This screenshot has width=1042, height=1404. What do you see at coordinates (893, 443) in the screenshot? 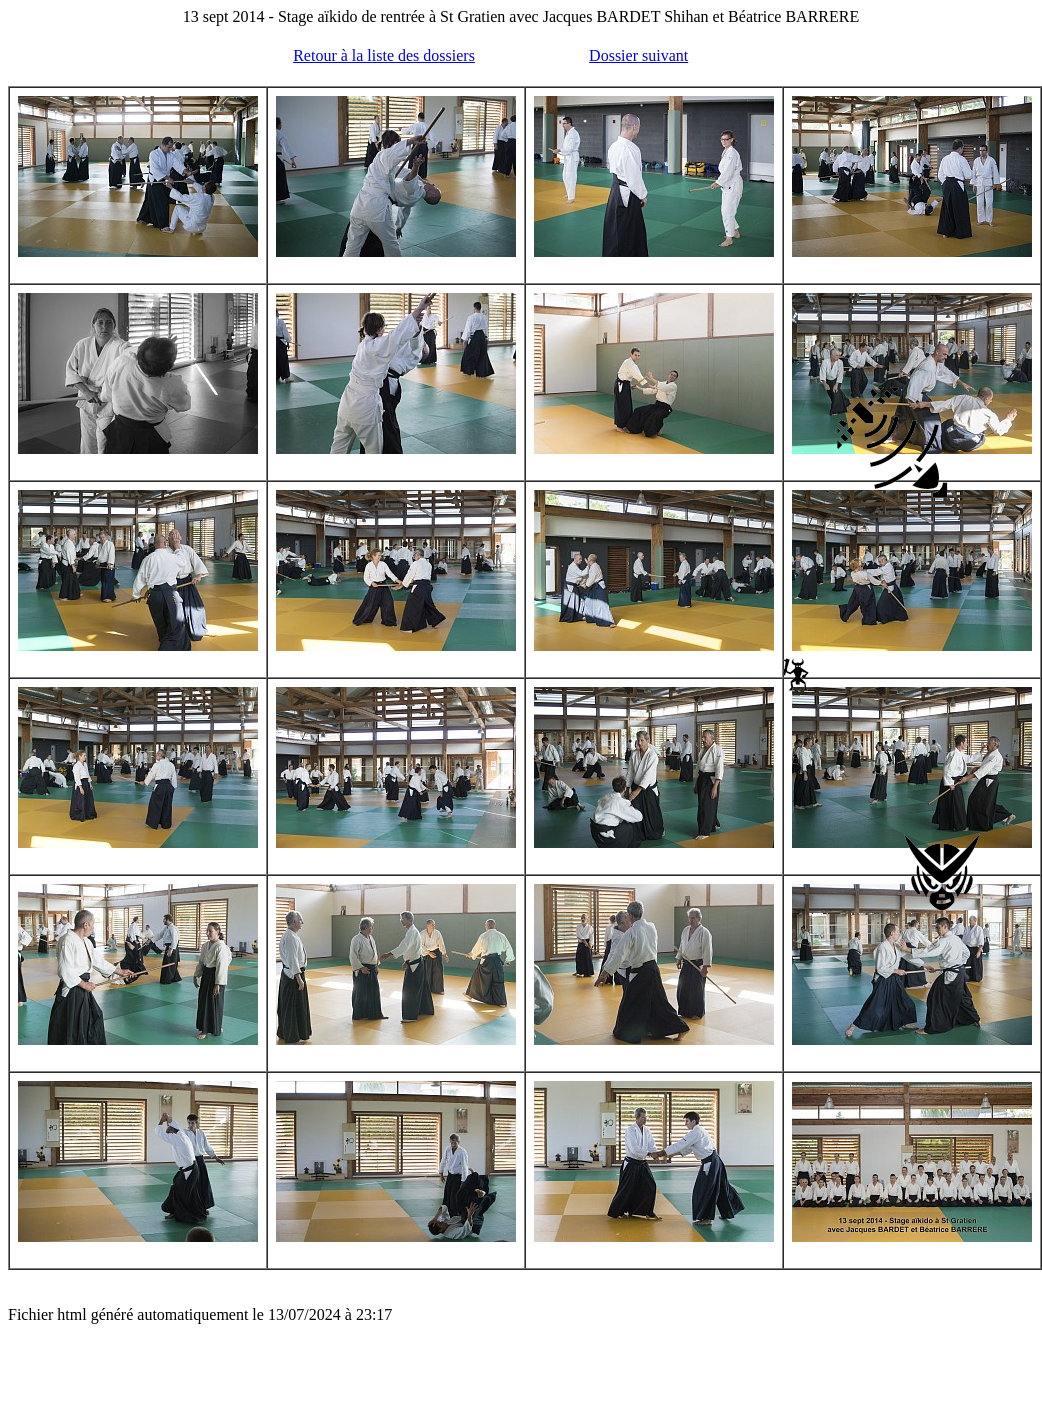
I see `access satellite communication settings` at bounding box center [893, 443].